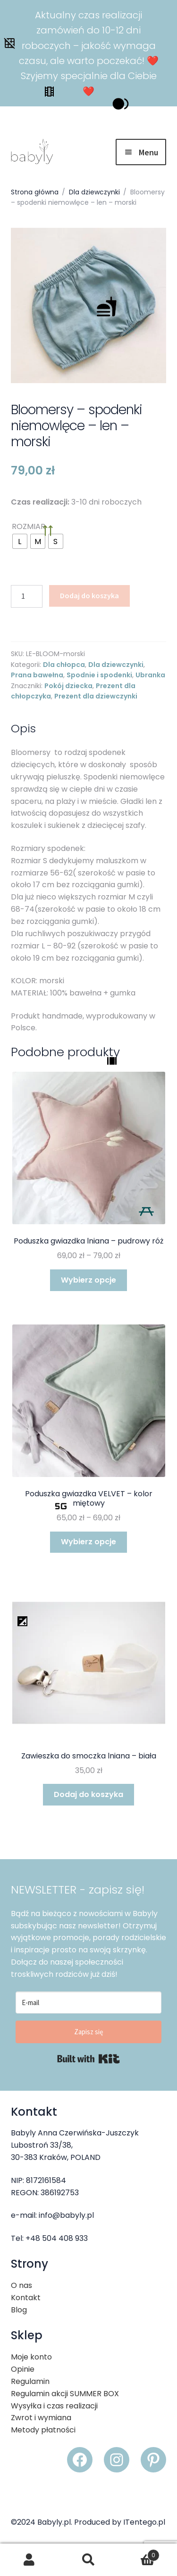  Describe the element at coordinates (9, 43) in the screenshot. I see `disable grid view` at that location.